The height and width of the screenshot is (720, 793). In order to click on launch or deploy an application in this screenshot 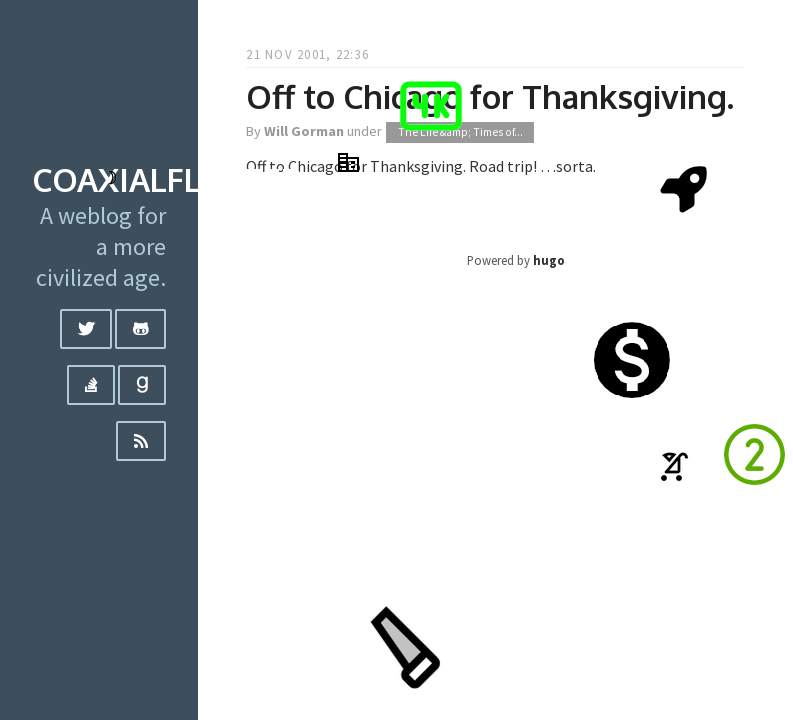, I will do `click(685, 187)`.